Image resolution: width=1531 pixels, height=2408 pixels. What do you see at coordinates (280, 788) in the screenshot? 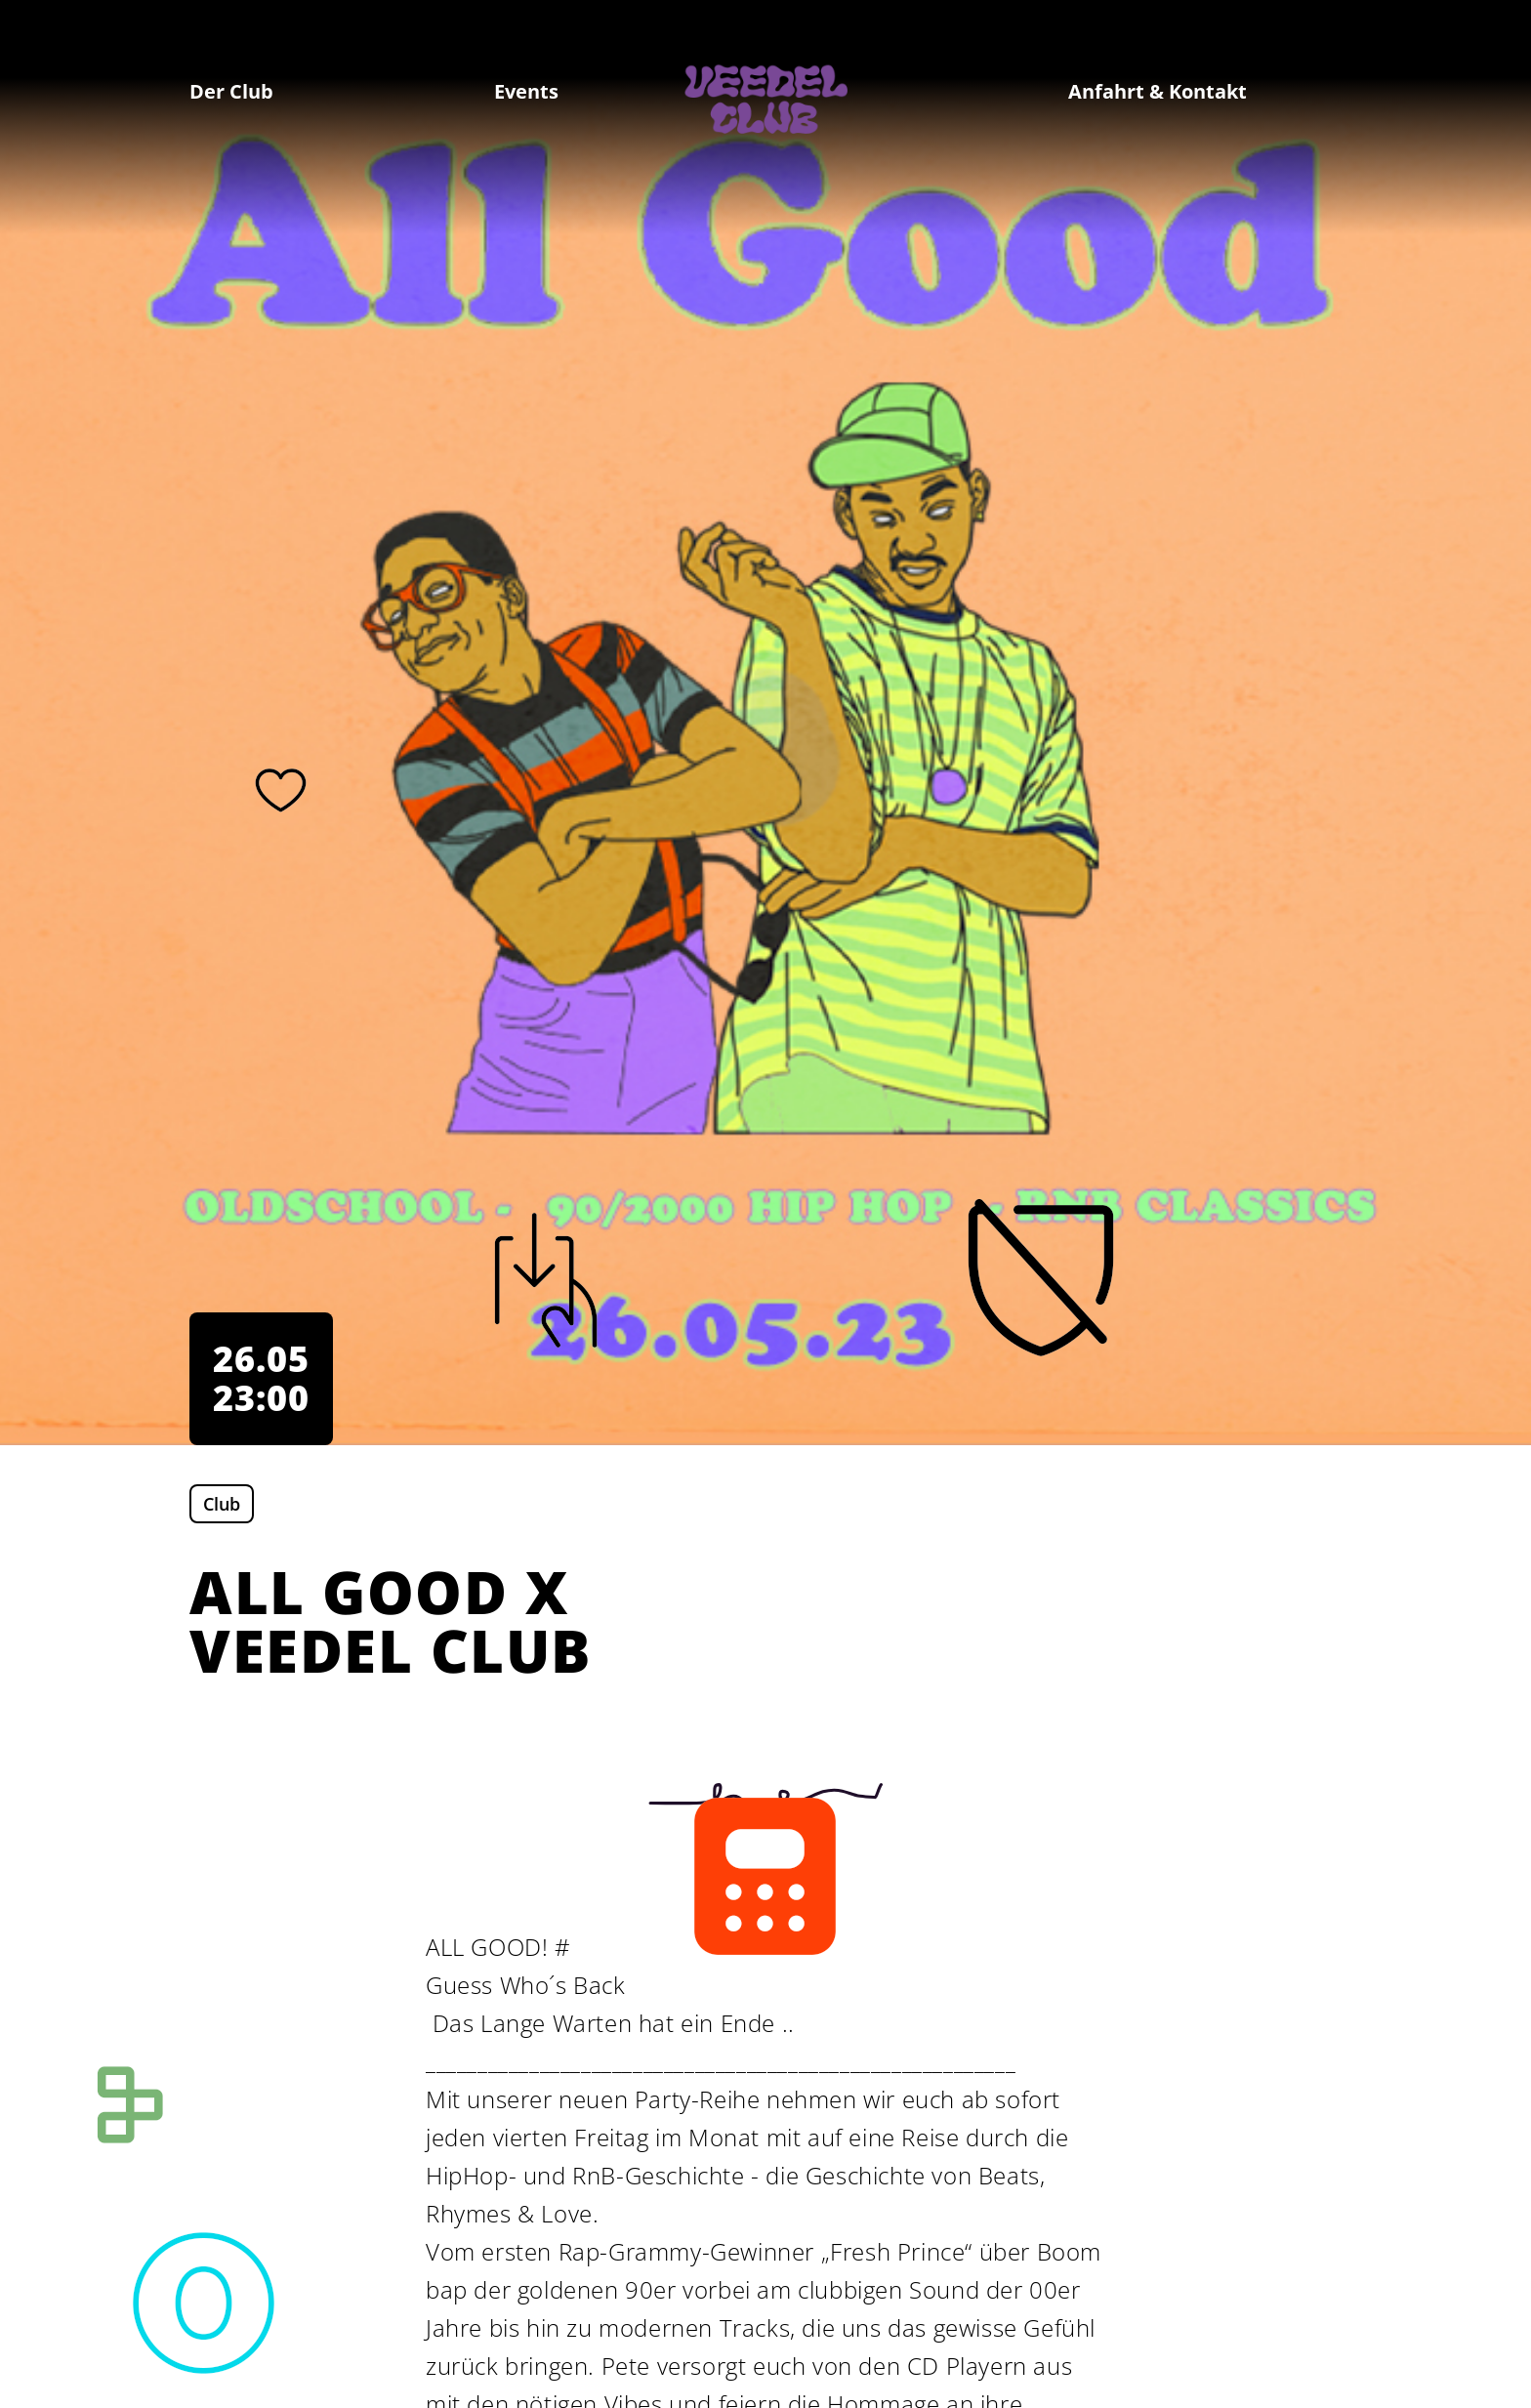
I see `add to favorites` at bounding box center [280, 788].